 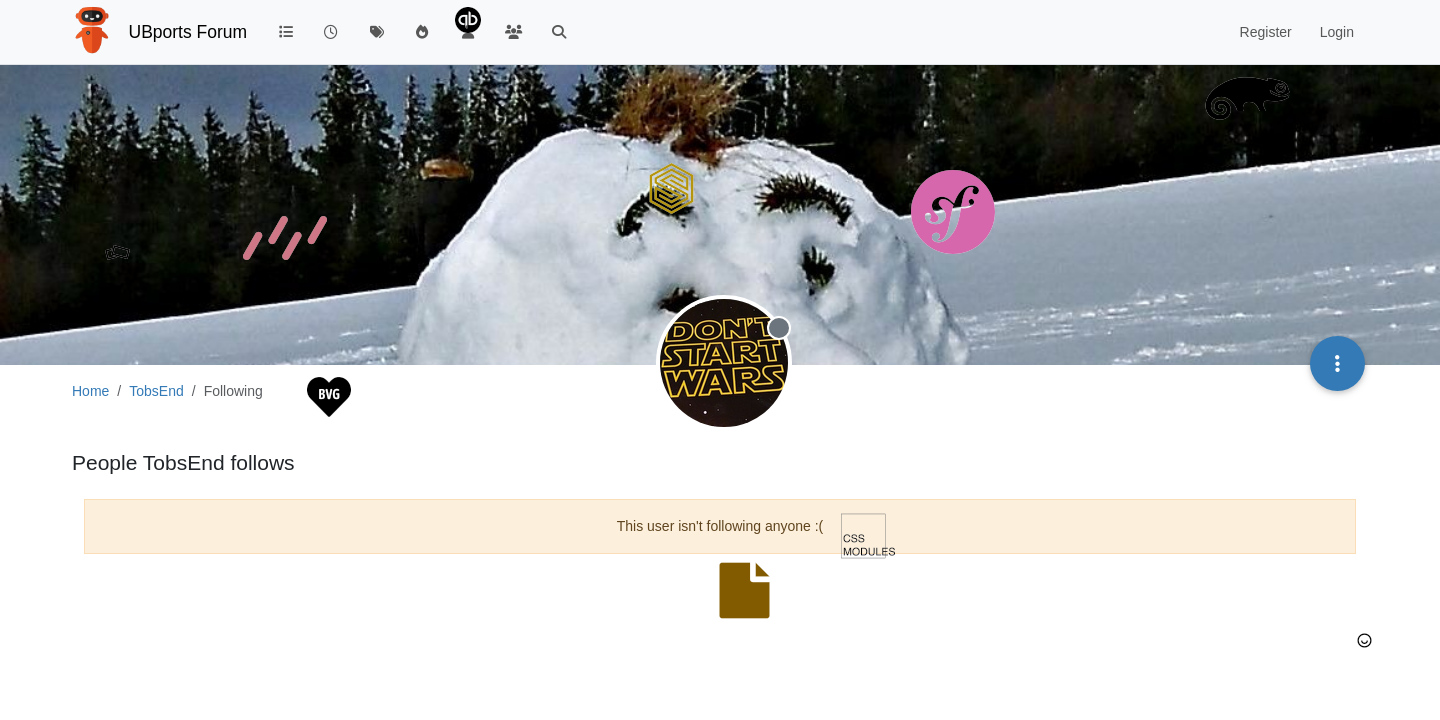 I want to click on BVG (Berlin public transit) app or service, so click(x=329, y=397).